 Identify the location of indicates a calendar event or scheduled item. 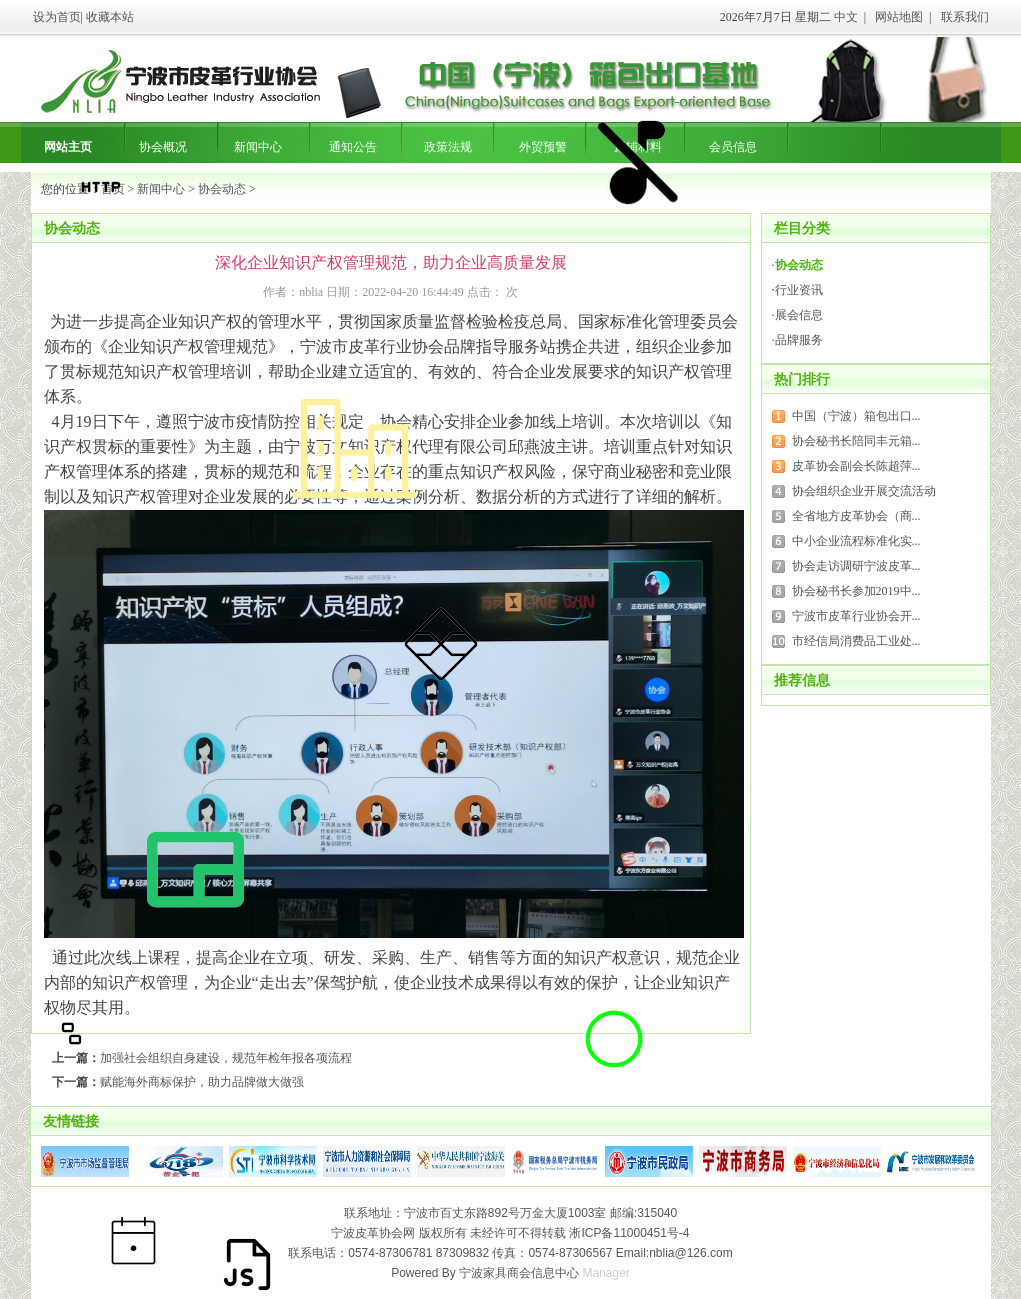
(133, 1242).